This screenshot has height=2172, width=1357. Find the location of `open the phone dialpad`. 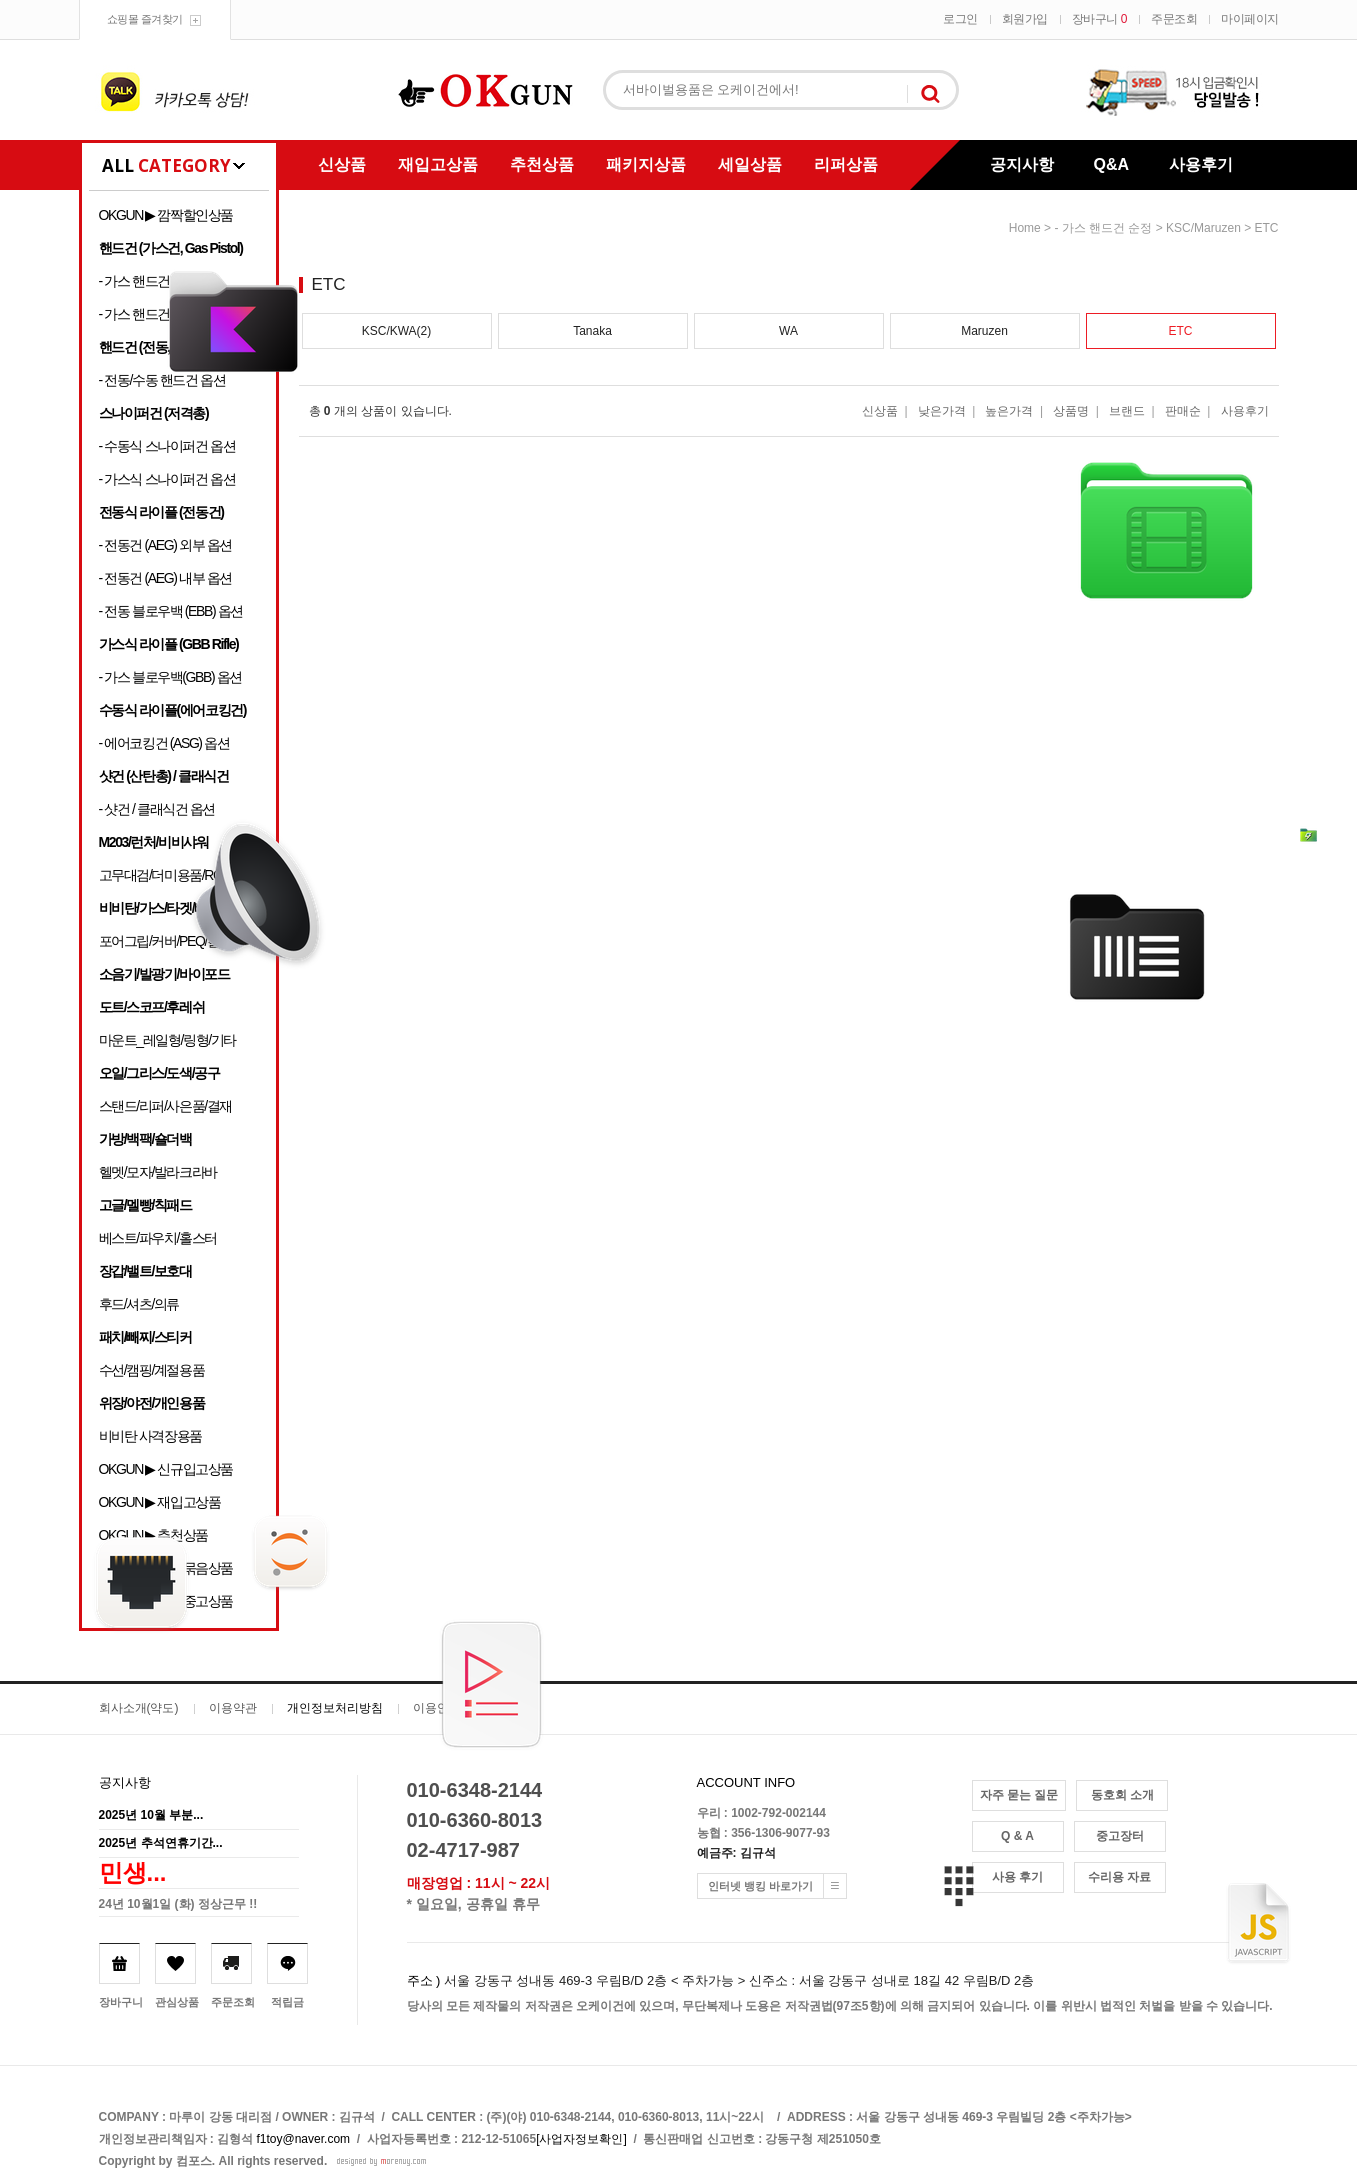

open the phone dialpad is located at coordinates (959, 1888).